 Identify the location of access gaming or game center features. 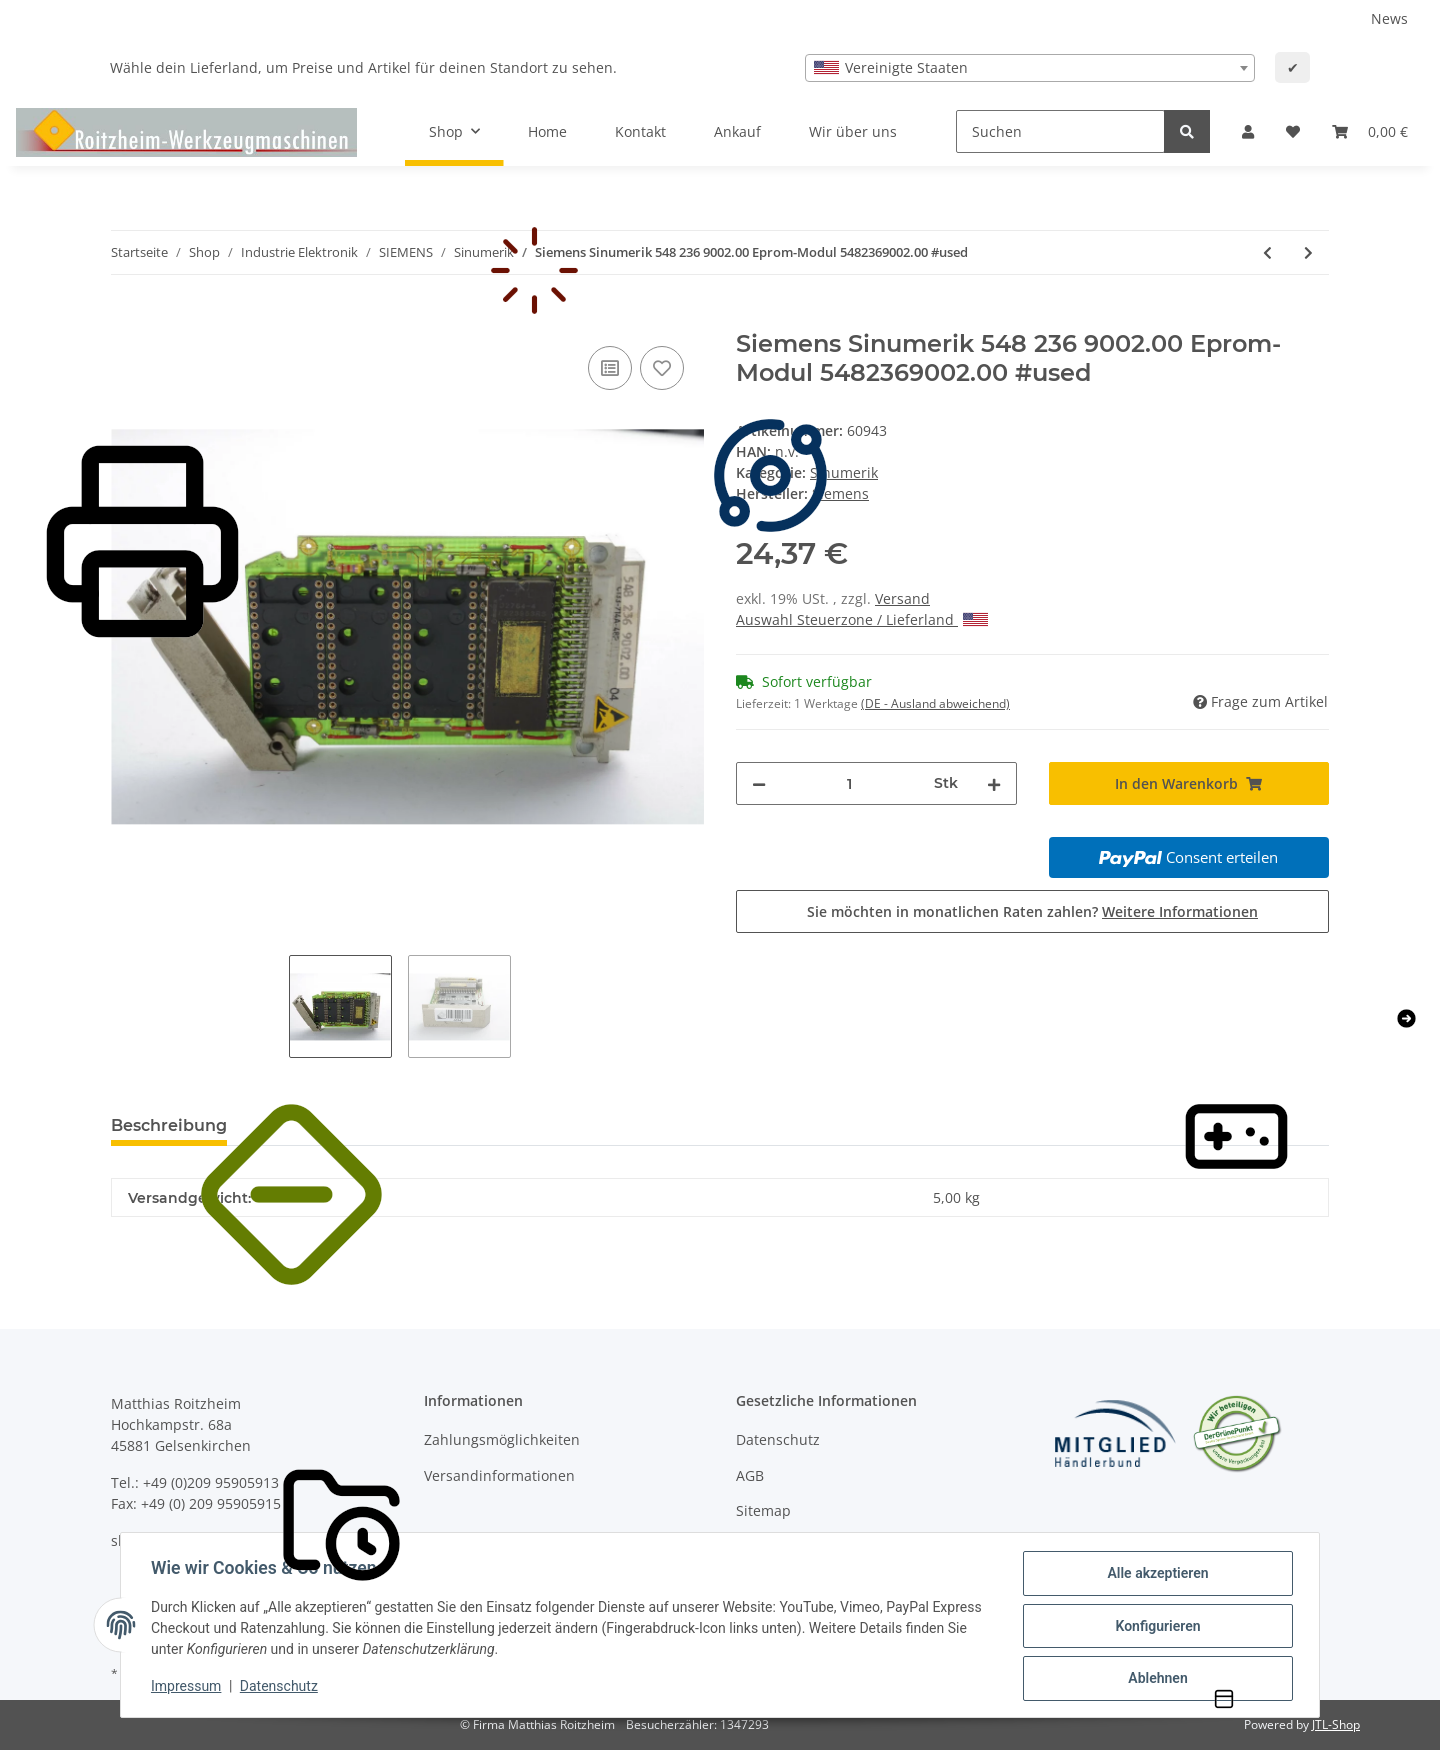
(1236, 1136).